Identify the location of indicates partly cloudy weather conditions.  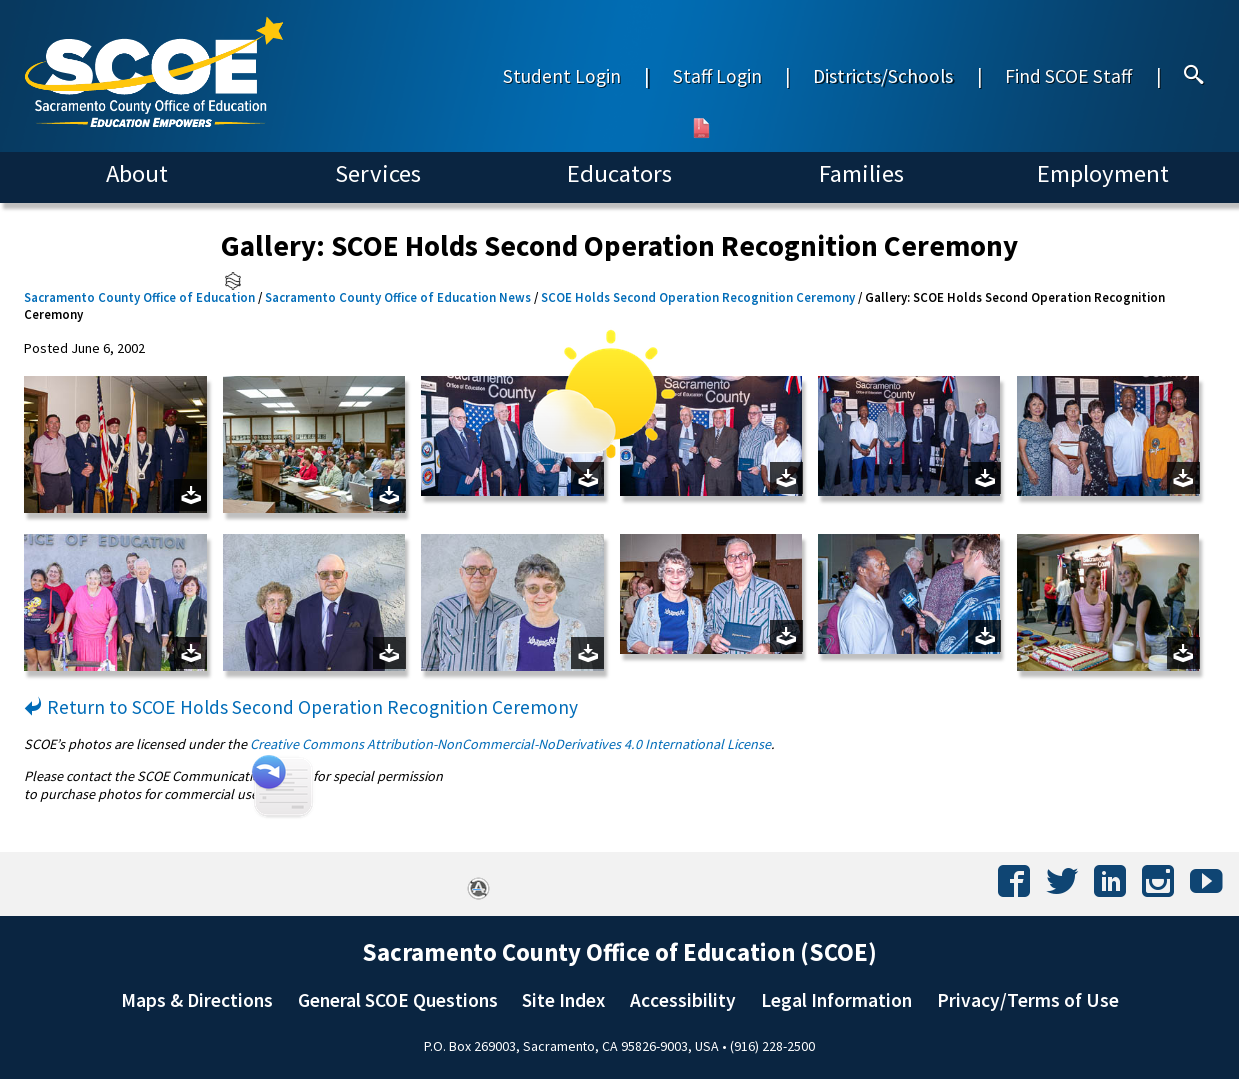
(604, 394).